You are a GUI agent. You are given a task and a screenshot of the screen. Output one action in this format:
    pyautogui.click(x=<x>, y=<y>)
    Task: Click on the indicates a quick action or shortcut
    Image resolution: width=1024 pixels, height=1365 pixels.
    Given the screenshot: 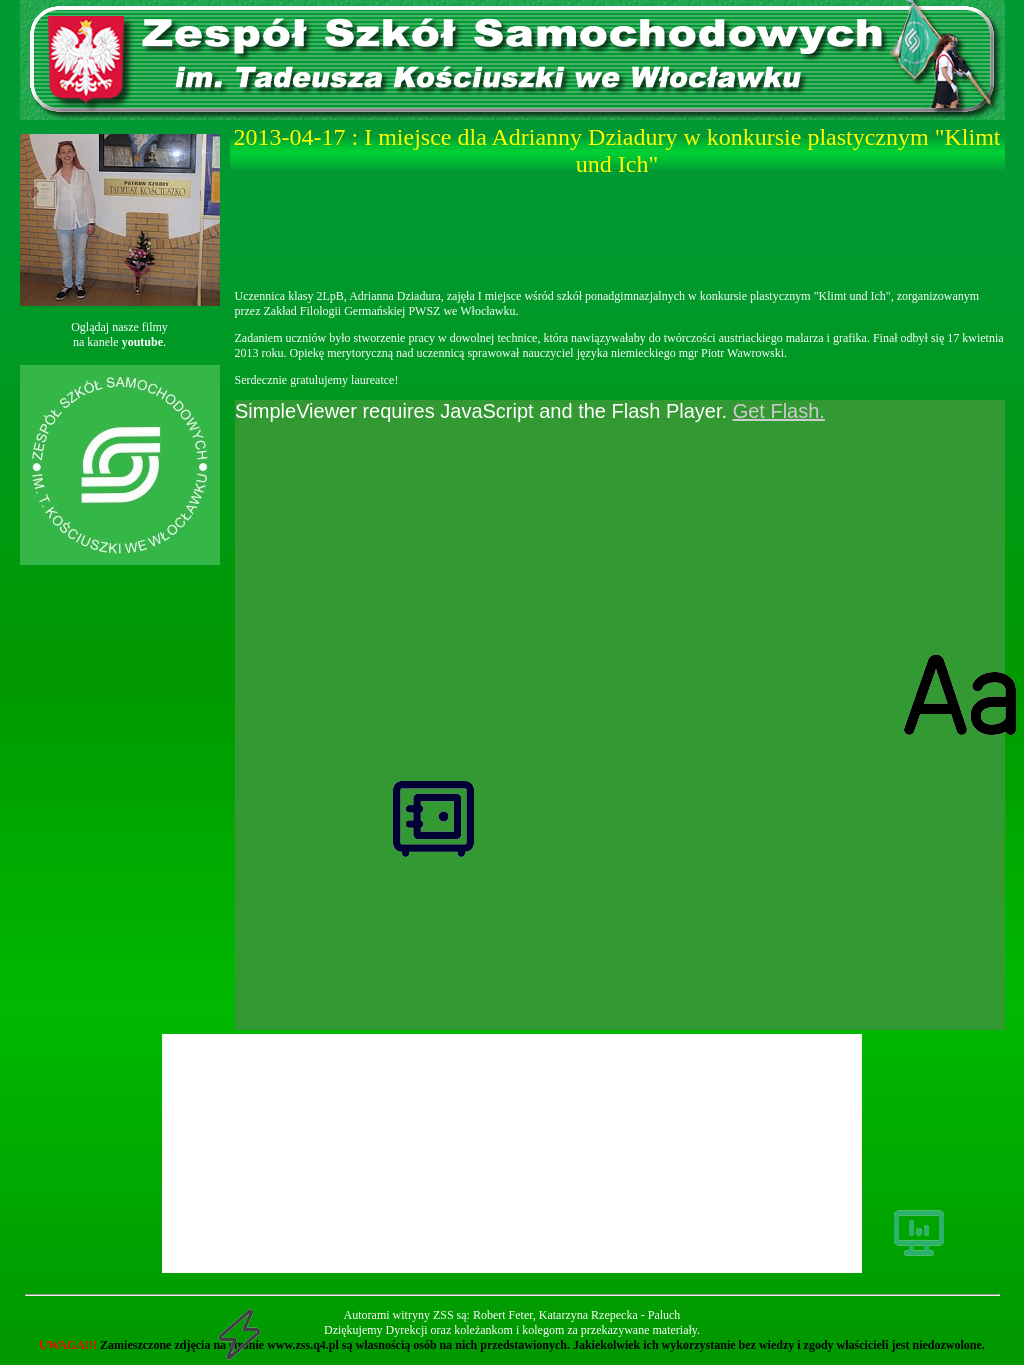 What is the action you would take?
    pyautogui.click(x=239, y=1334)
    